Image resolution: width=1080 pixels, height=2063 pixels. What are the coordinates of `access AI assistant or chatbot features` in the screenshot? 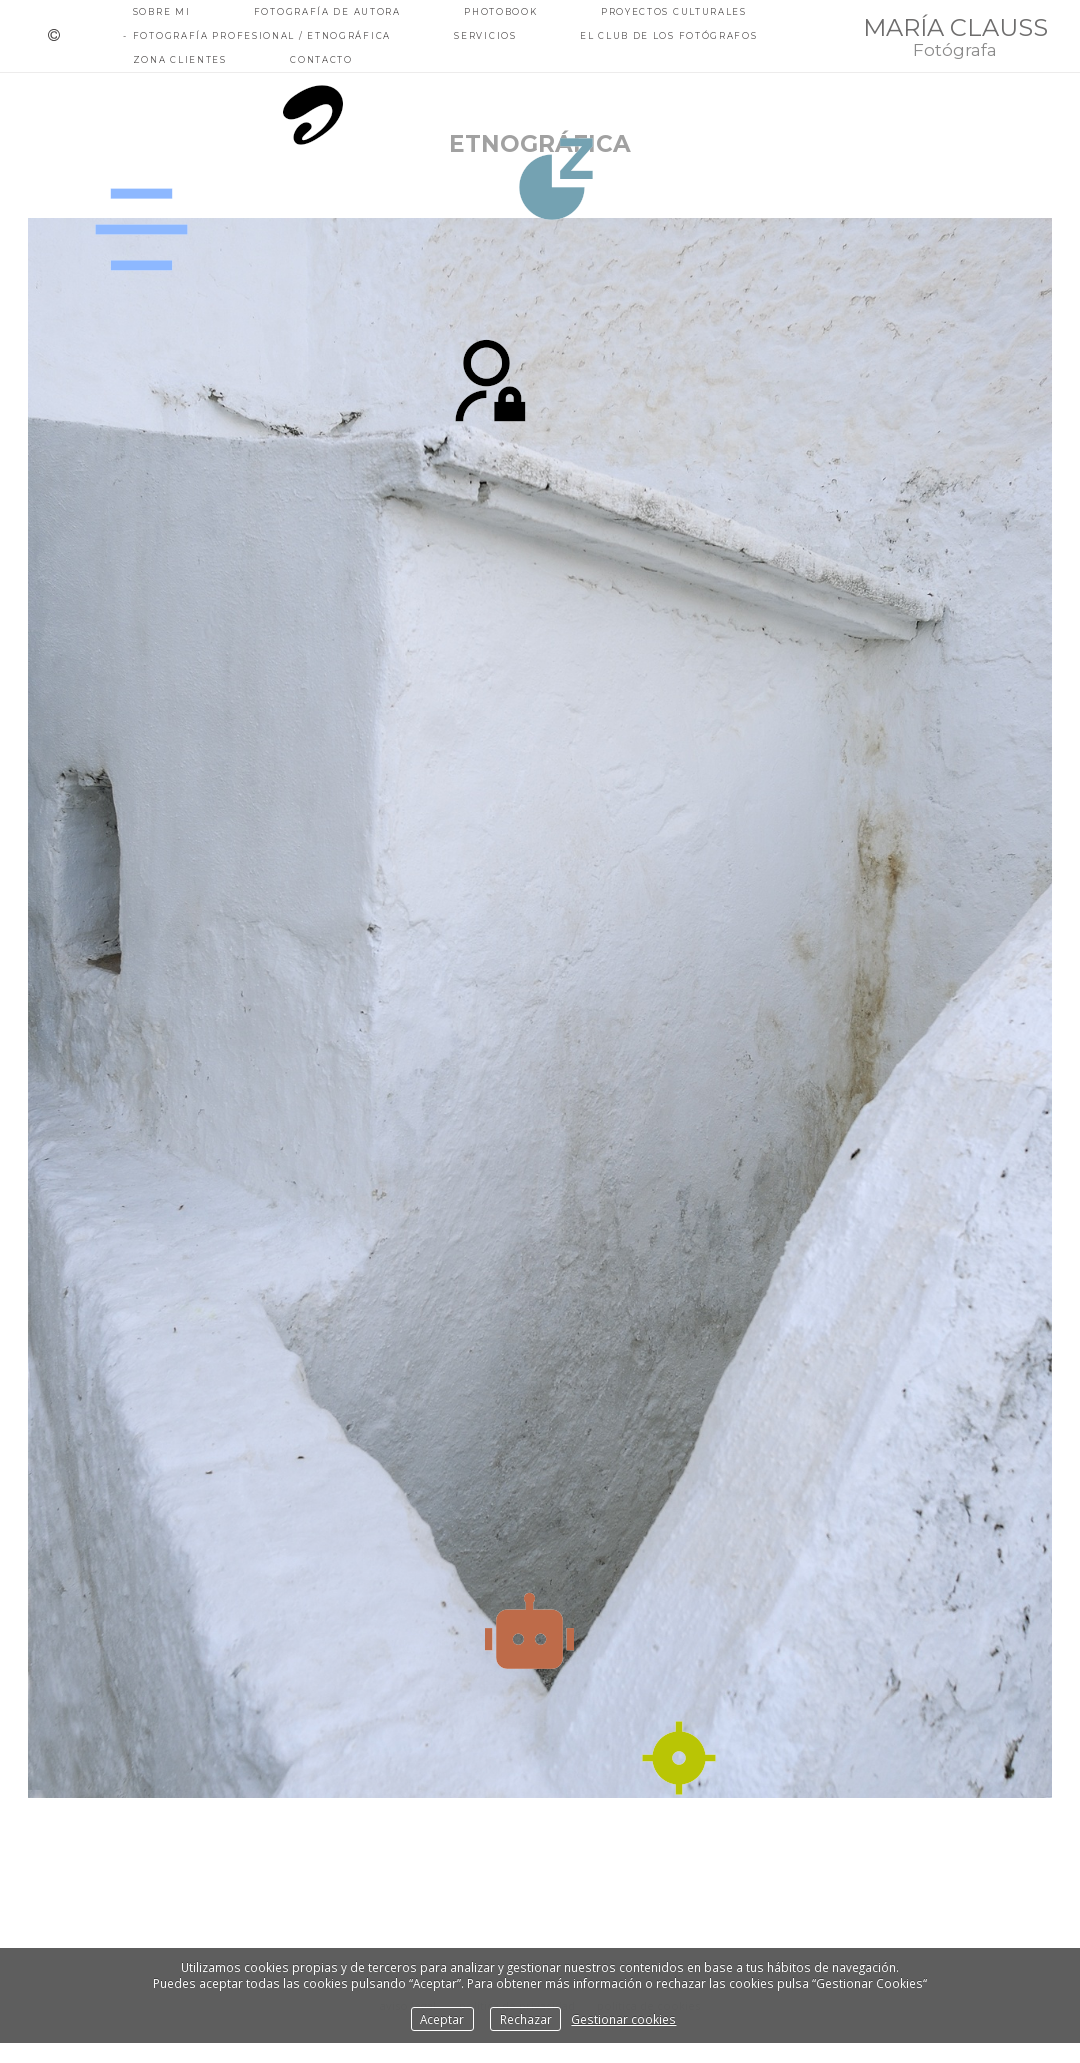 It's located at (529, 1635).